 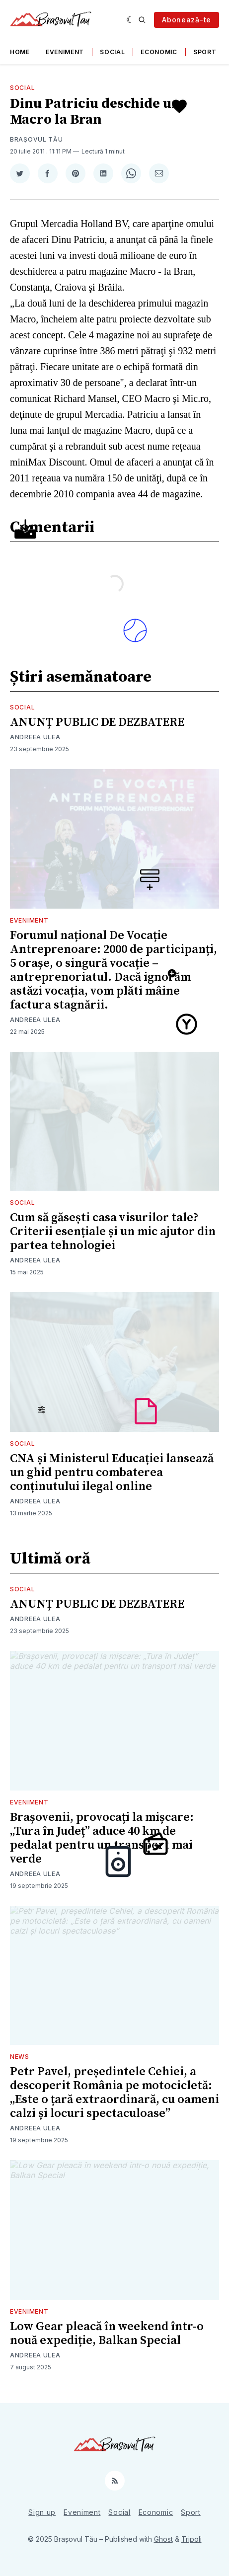 I want to click on access tennis or sports-related features, so click(x=135, y=630).